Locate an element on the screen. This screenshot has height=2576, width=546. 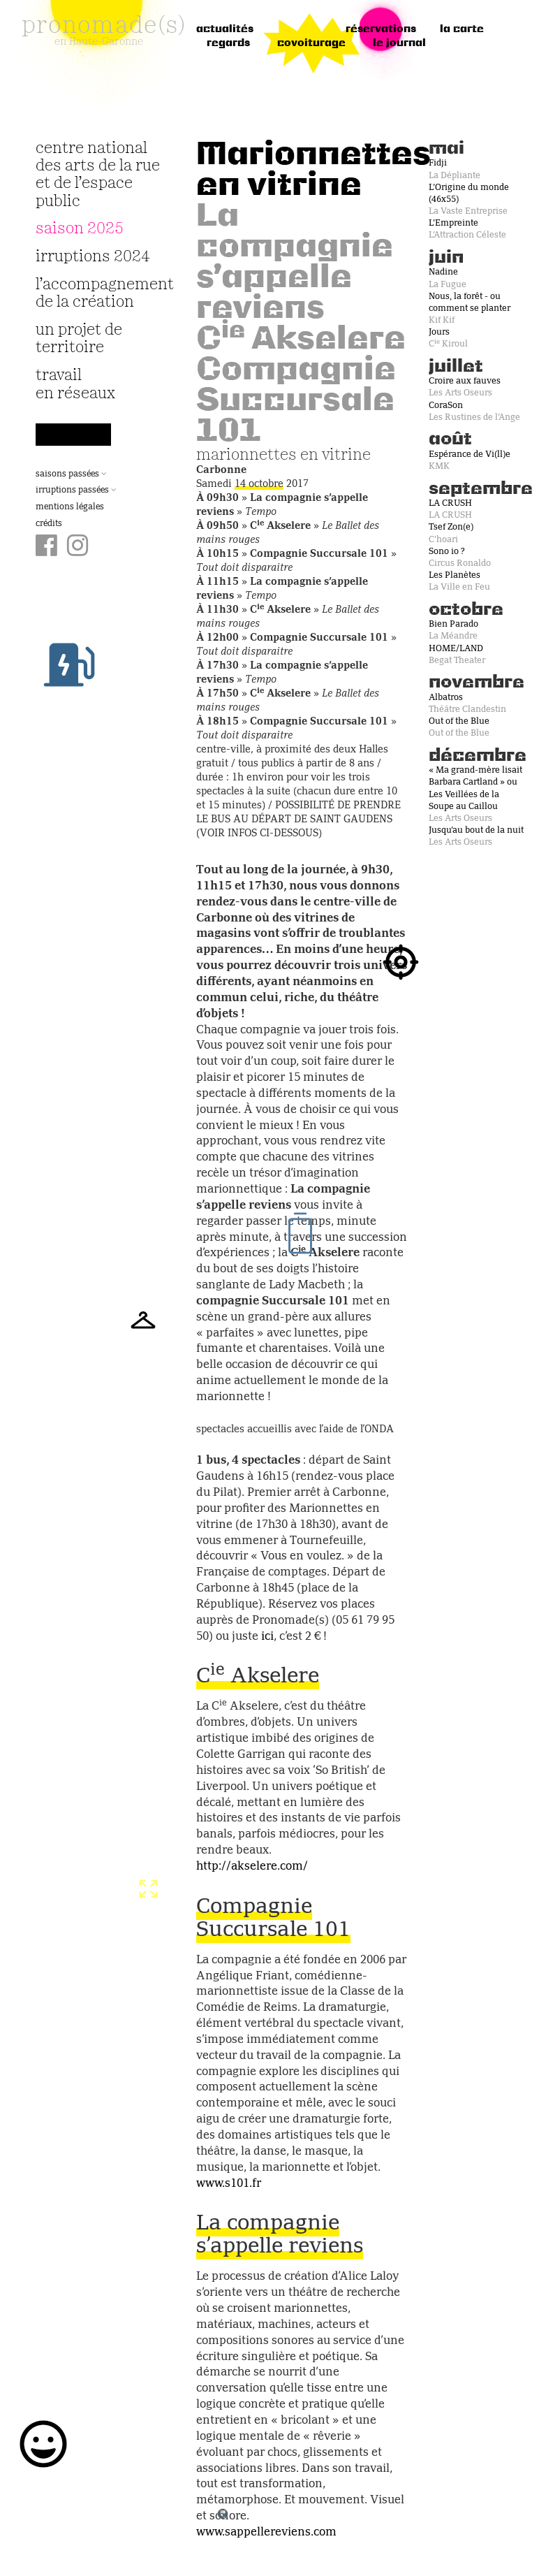
find nearby EV charging stations is located at coordinates (67, 664).